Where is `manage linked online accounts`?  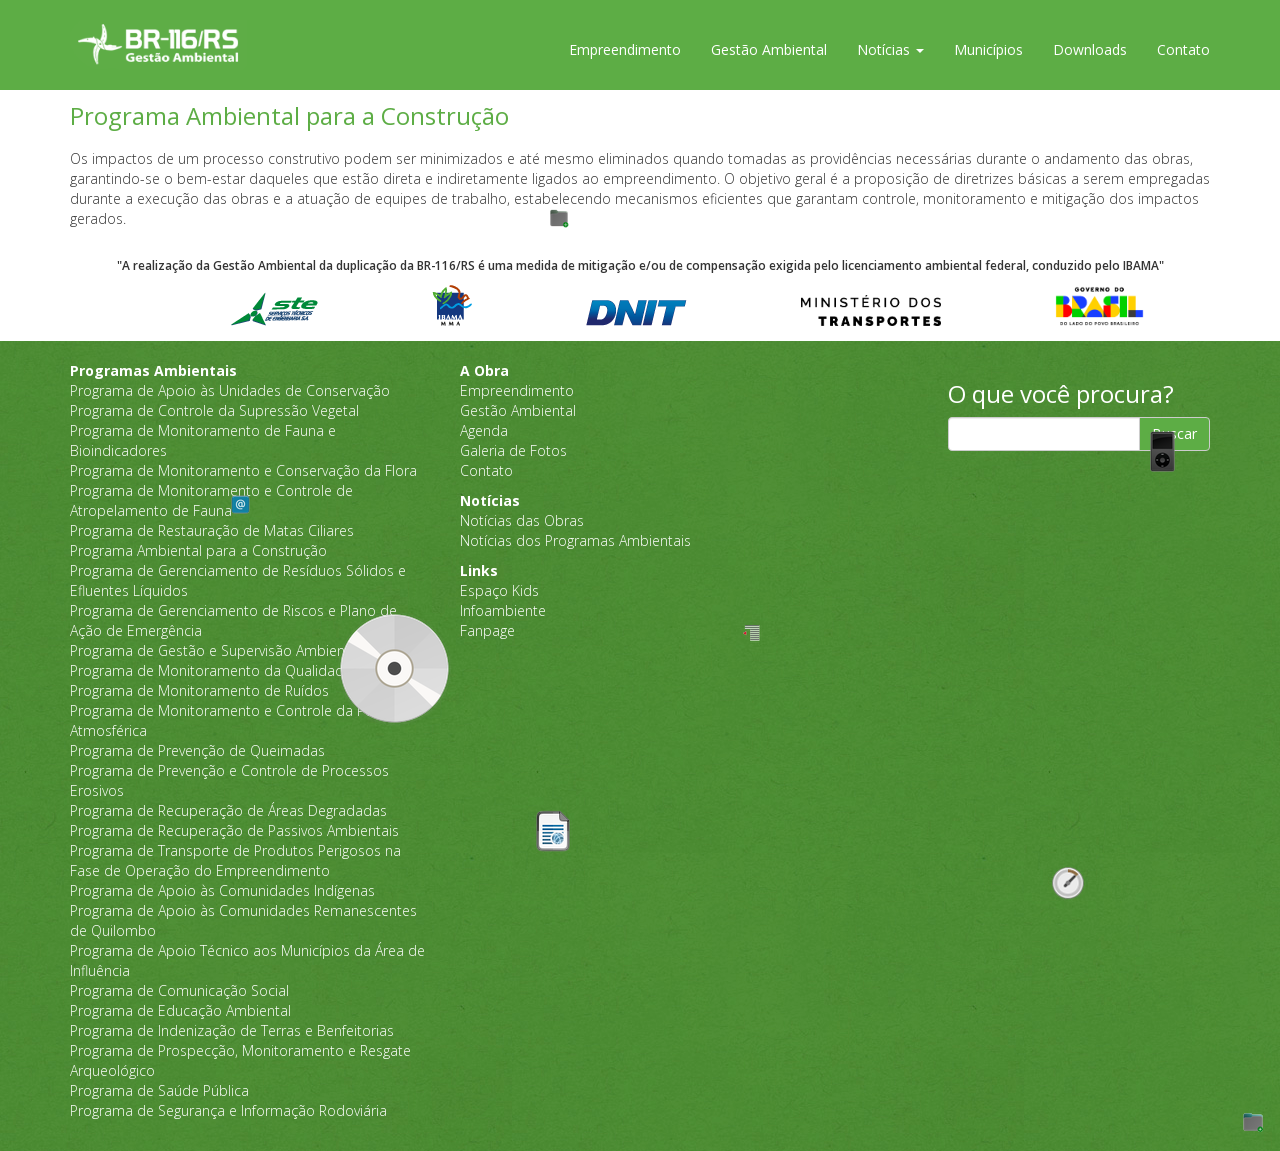 manage linked online accounts is located at coordinates (240, 504).